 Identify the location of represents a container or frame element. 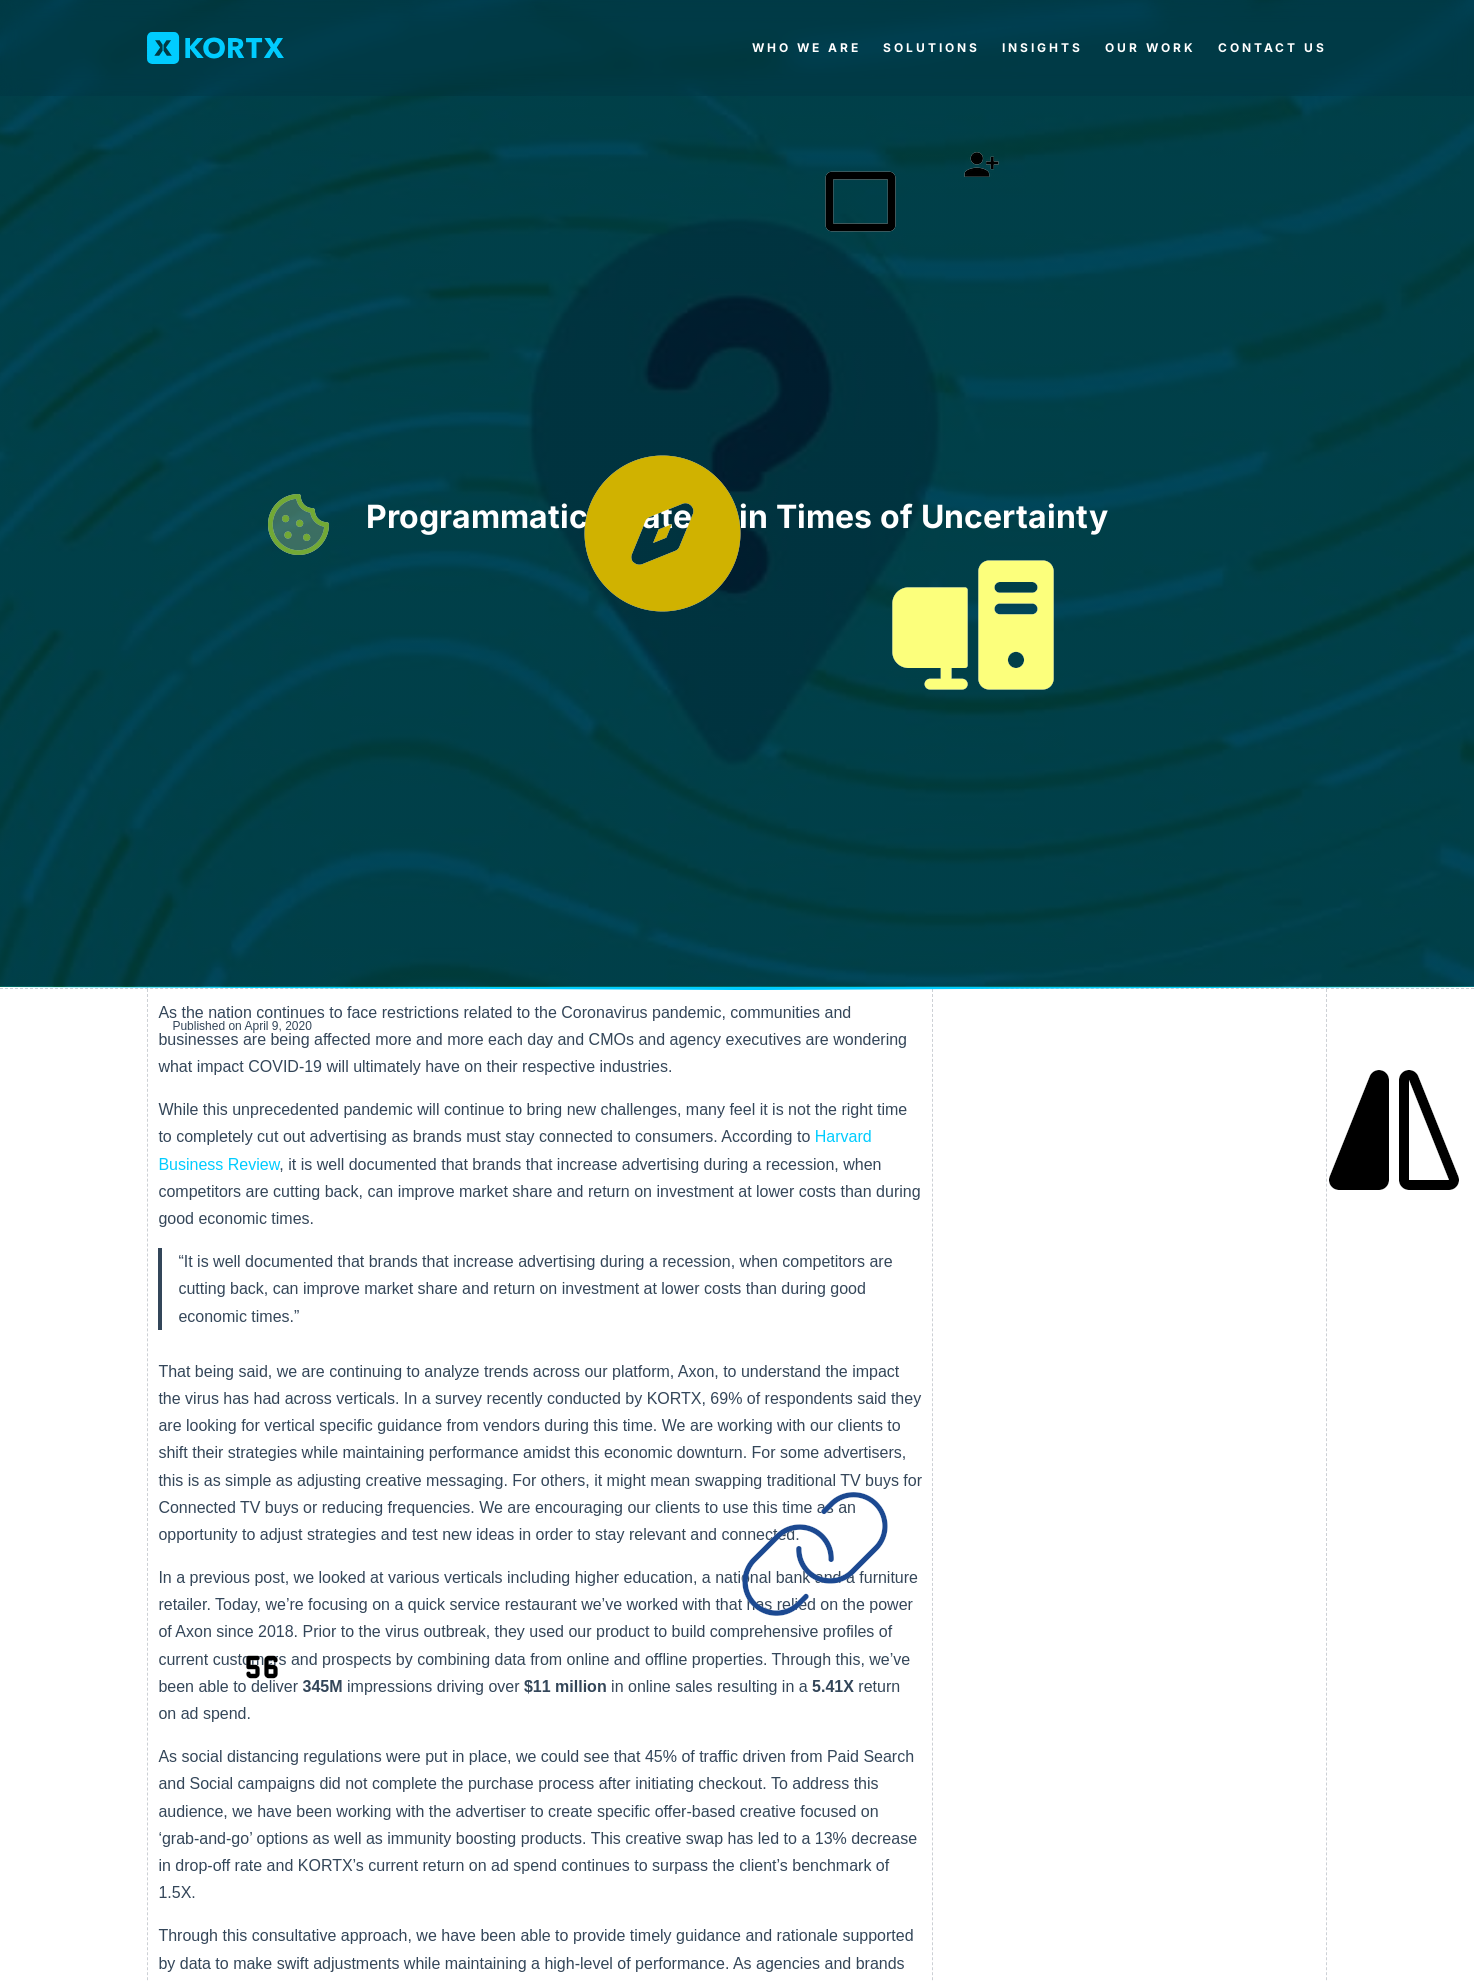
(860, 201).